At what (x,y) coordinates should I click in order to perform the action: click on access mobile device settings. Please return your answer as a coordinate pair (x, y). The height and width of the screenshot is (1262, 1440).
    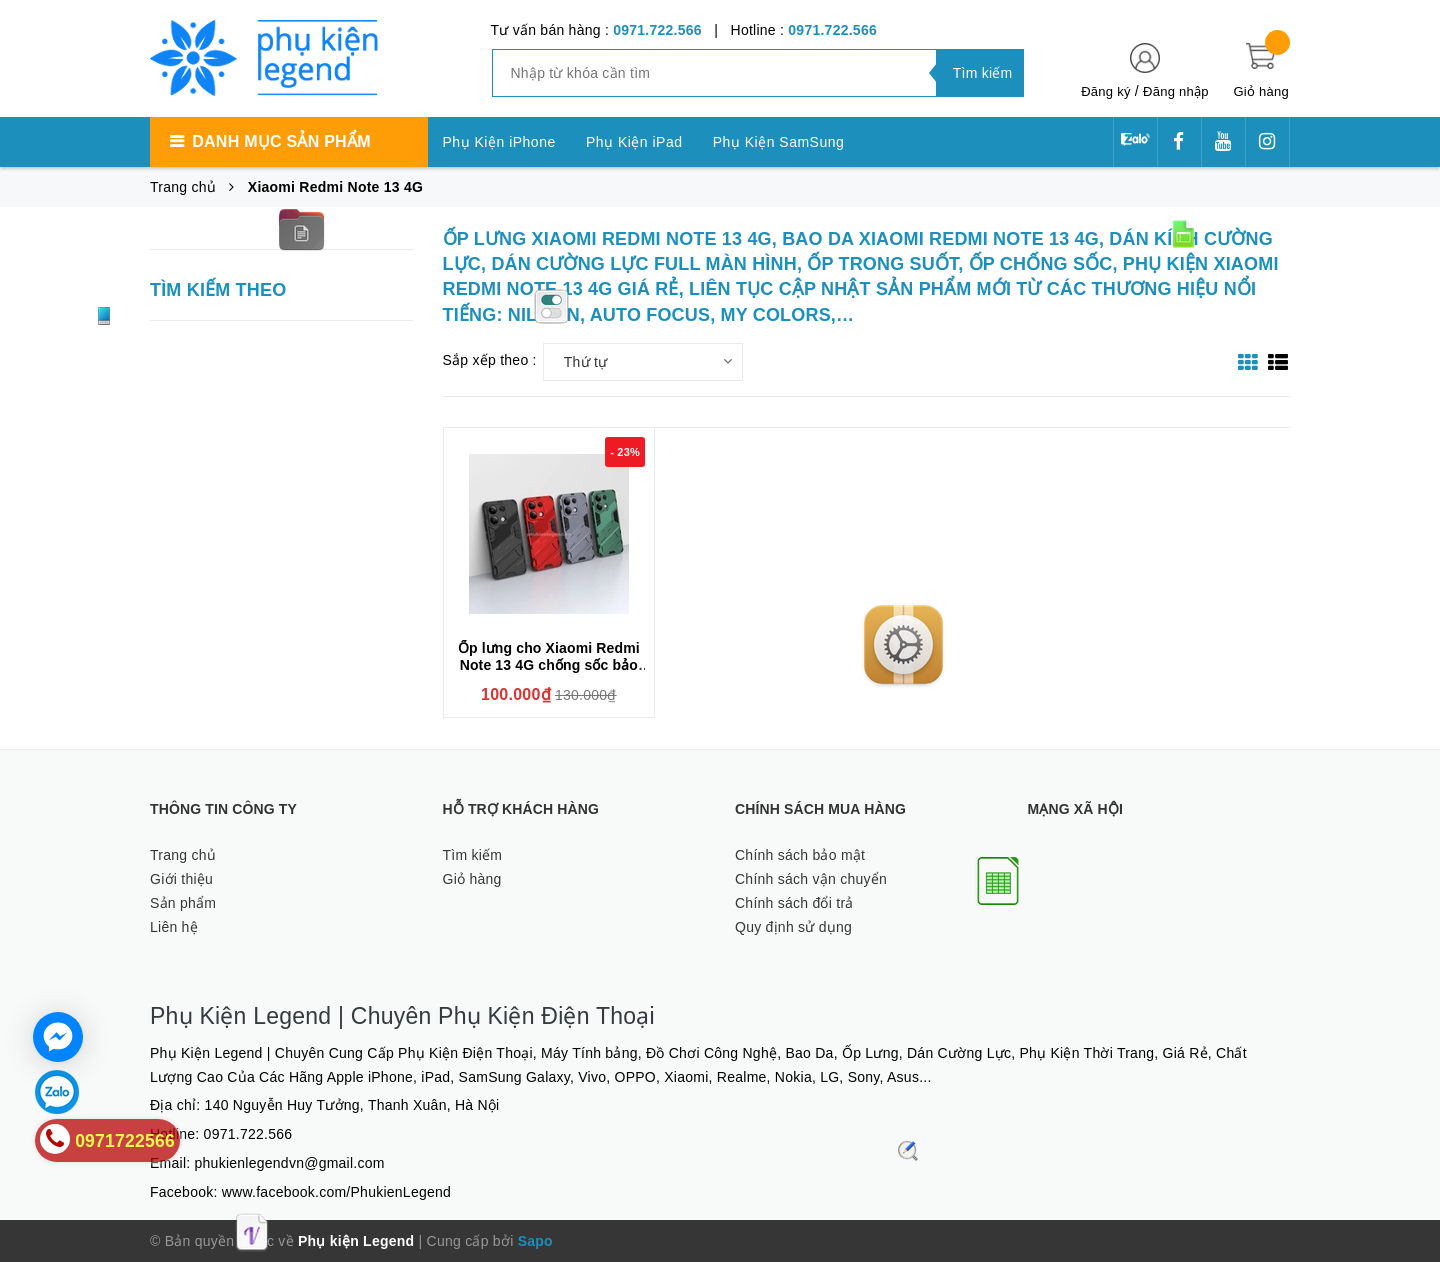
    Looking at the image, I should click on (104, 316).